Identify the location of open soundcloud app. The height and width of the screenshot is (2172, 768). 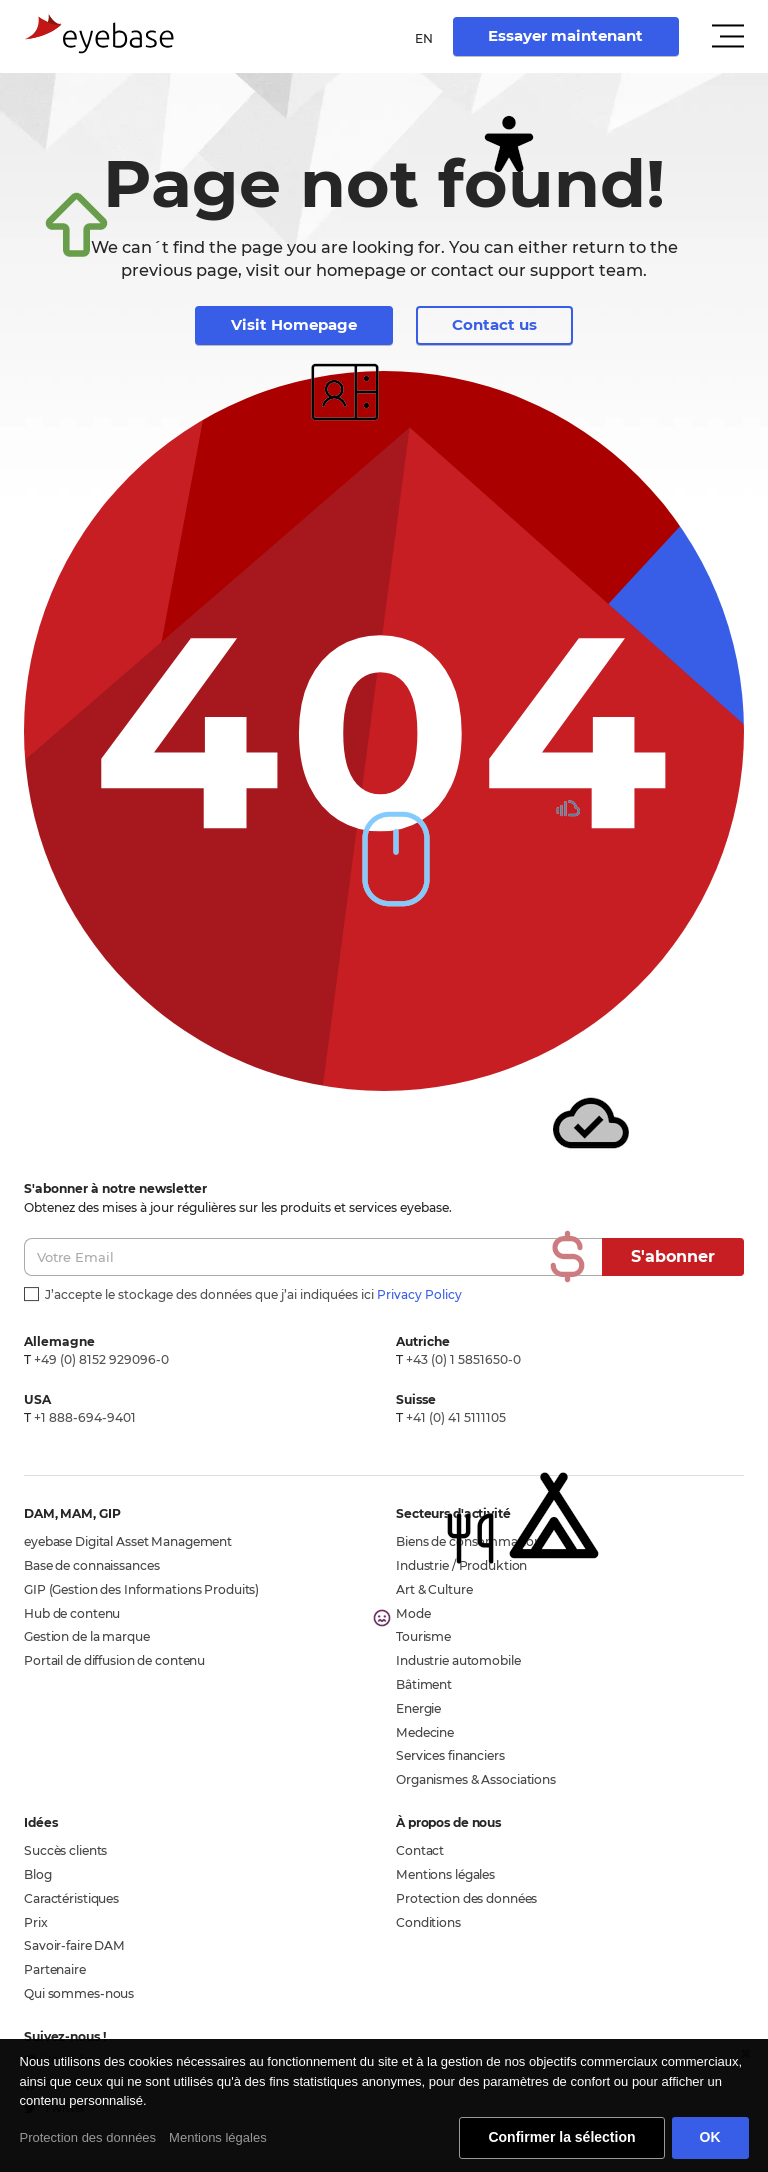
(568, 809).